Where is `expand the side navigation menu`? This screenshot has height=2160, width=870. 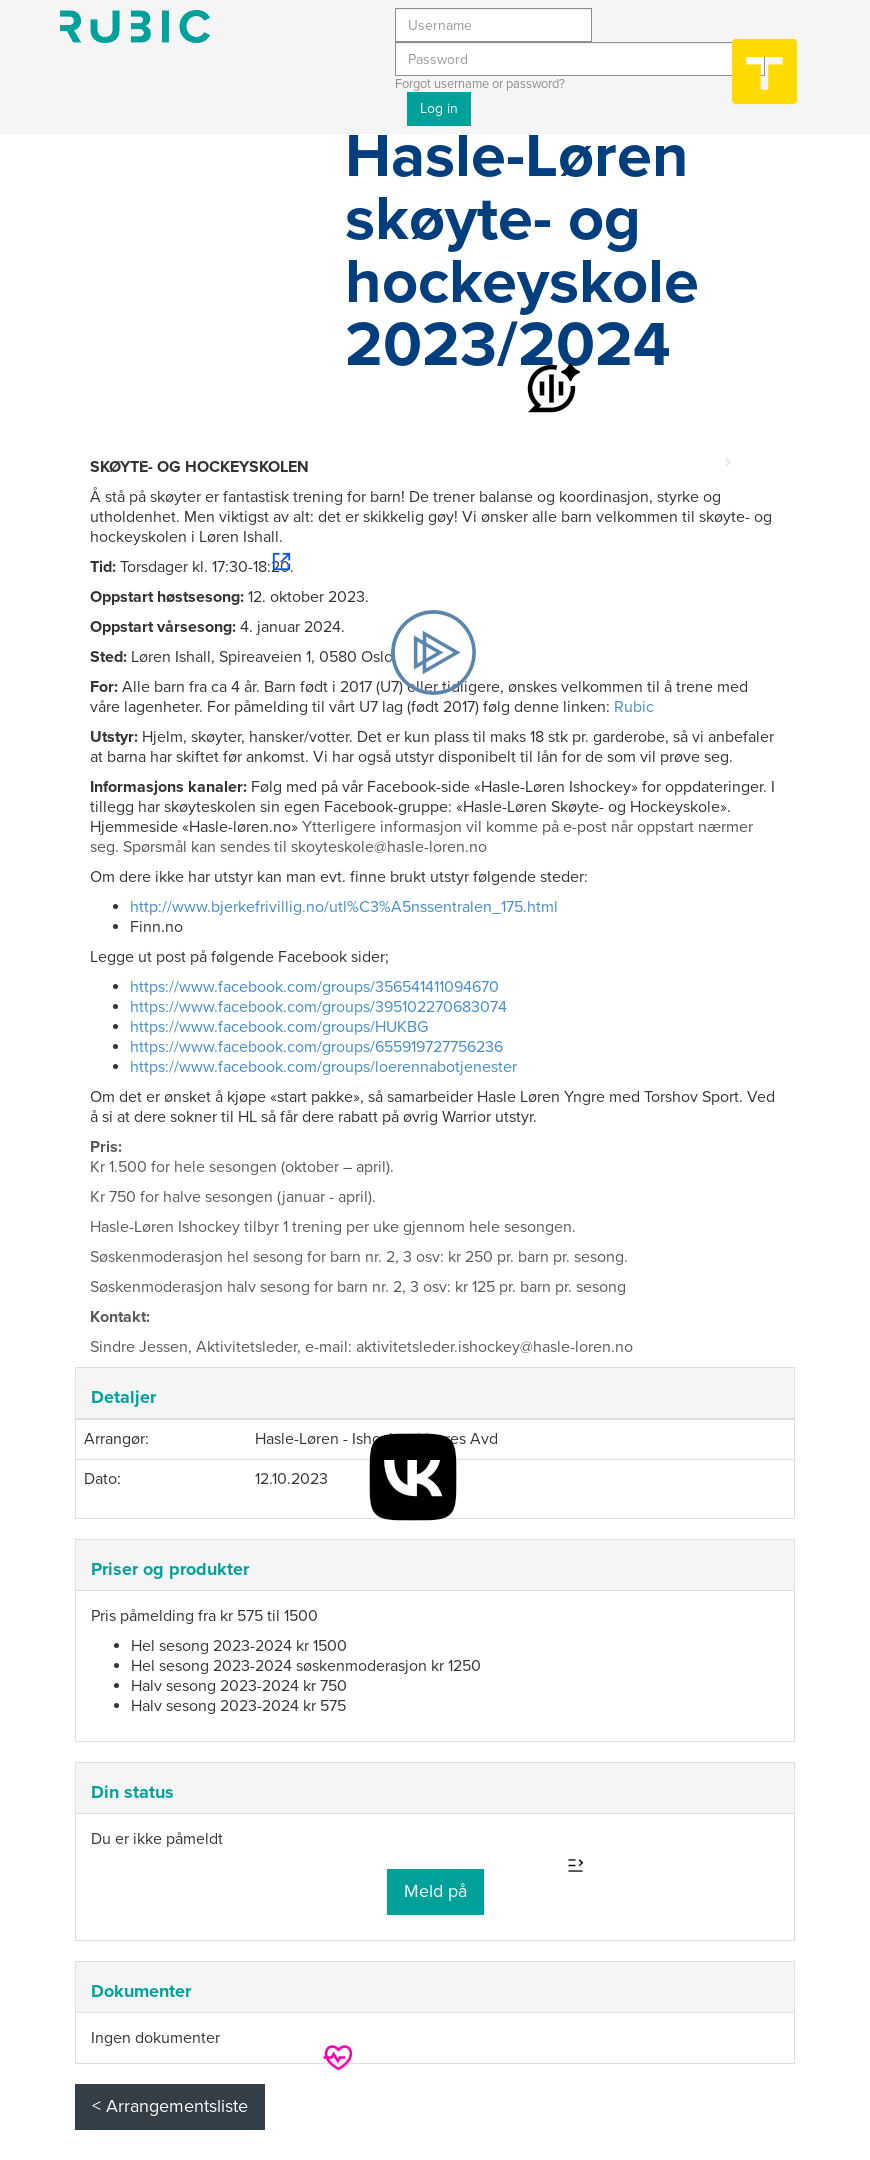
expand the side navigation menu is located at coordinates (575, 1865).